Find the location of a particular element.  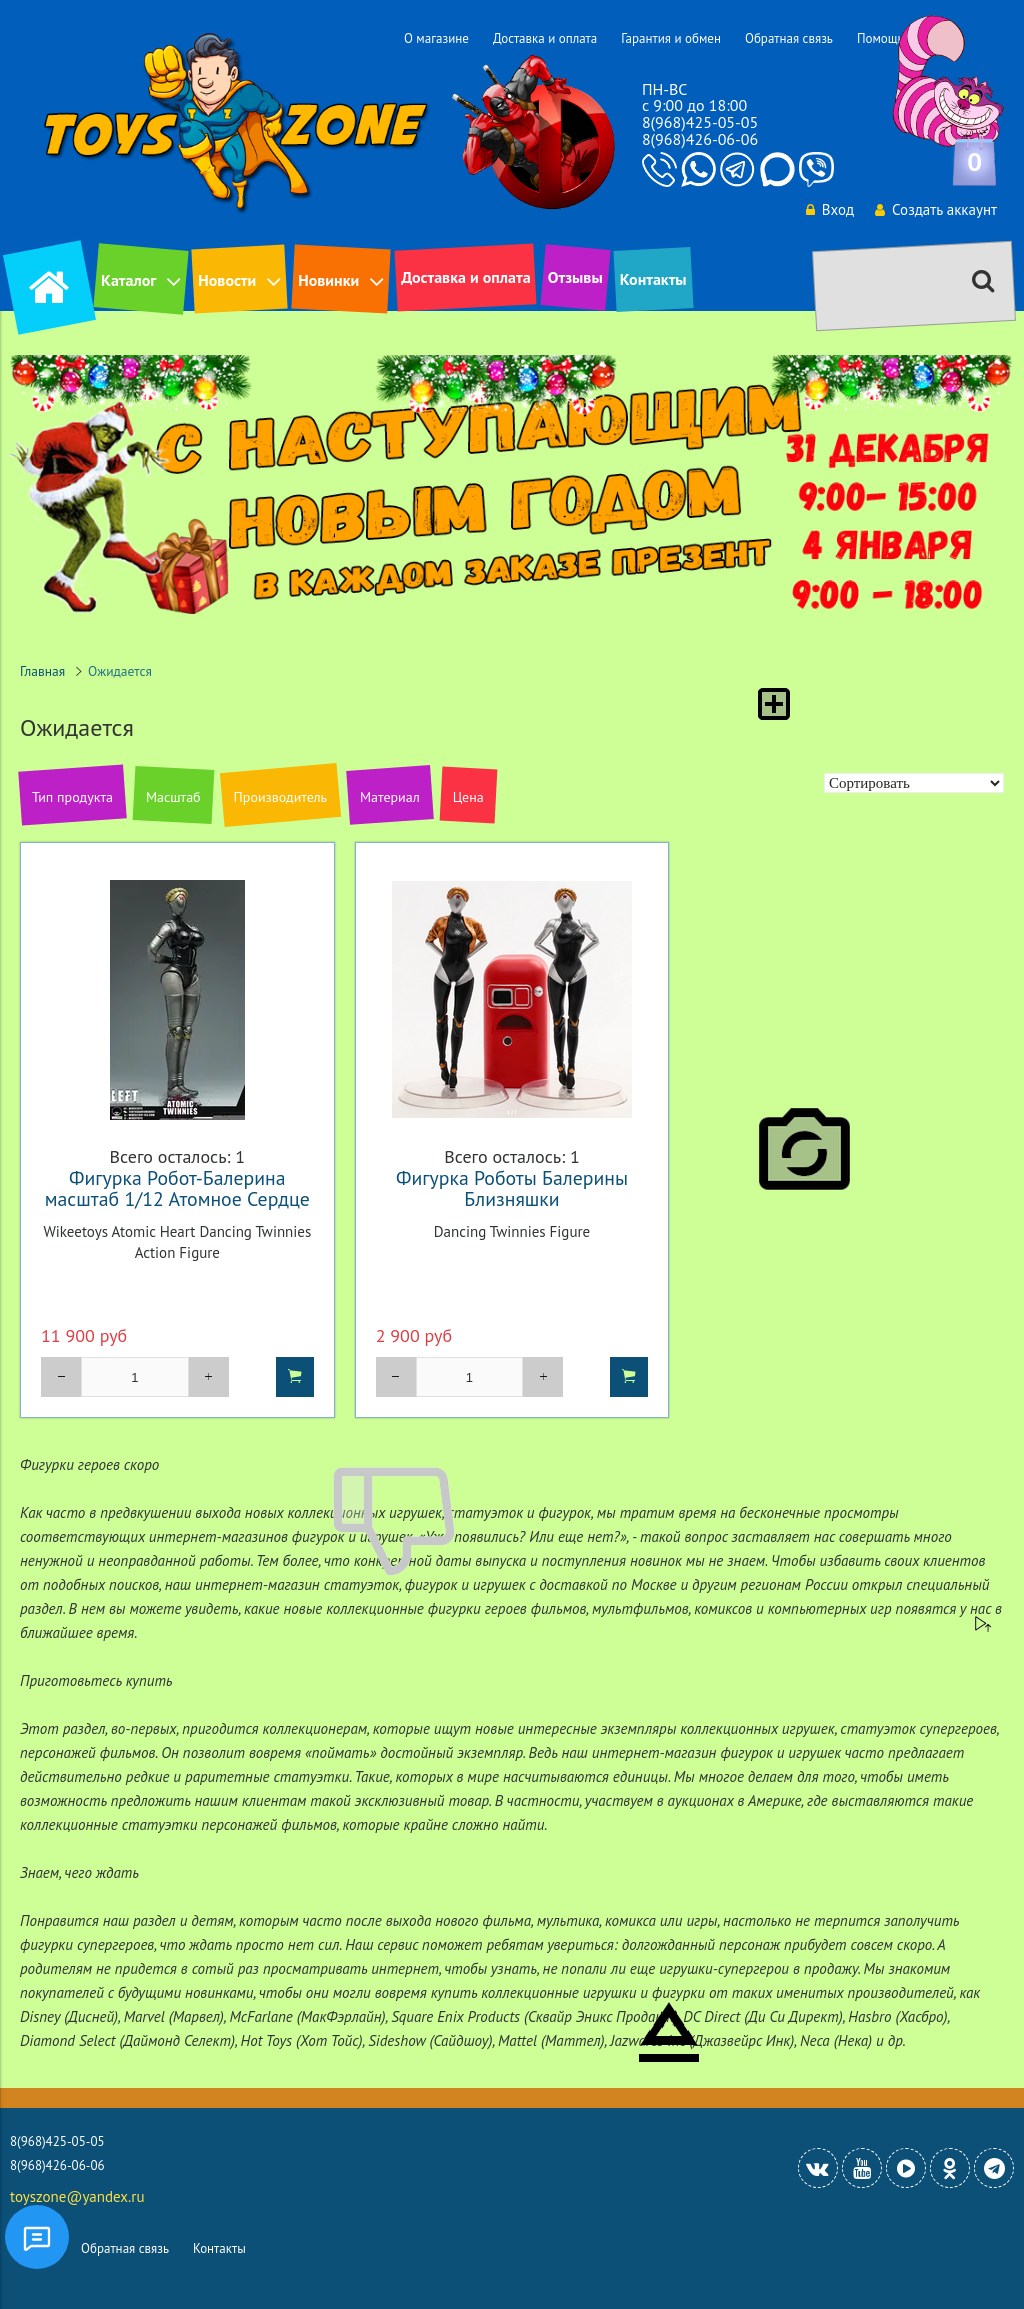

run code in cell above is located at coordinates (983, 1624).